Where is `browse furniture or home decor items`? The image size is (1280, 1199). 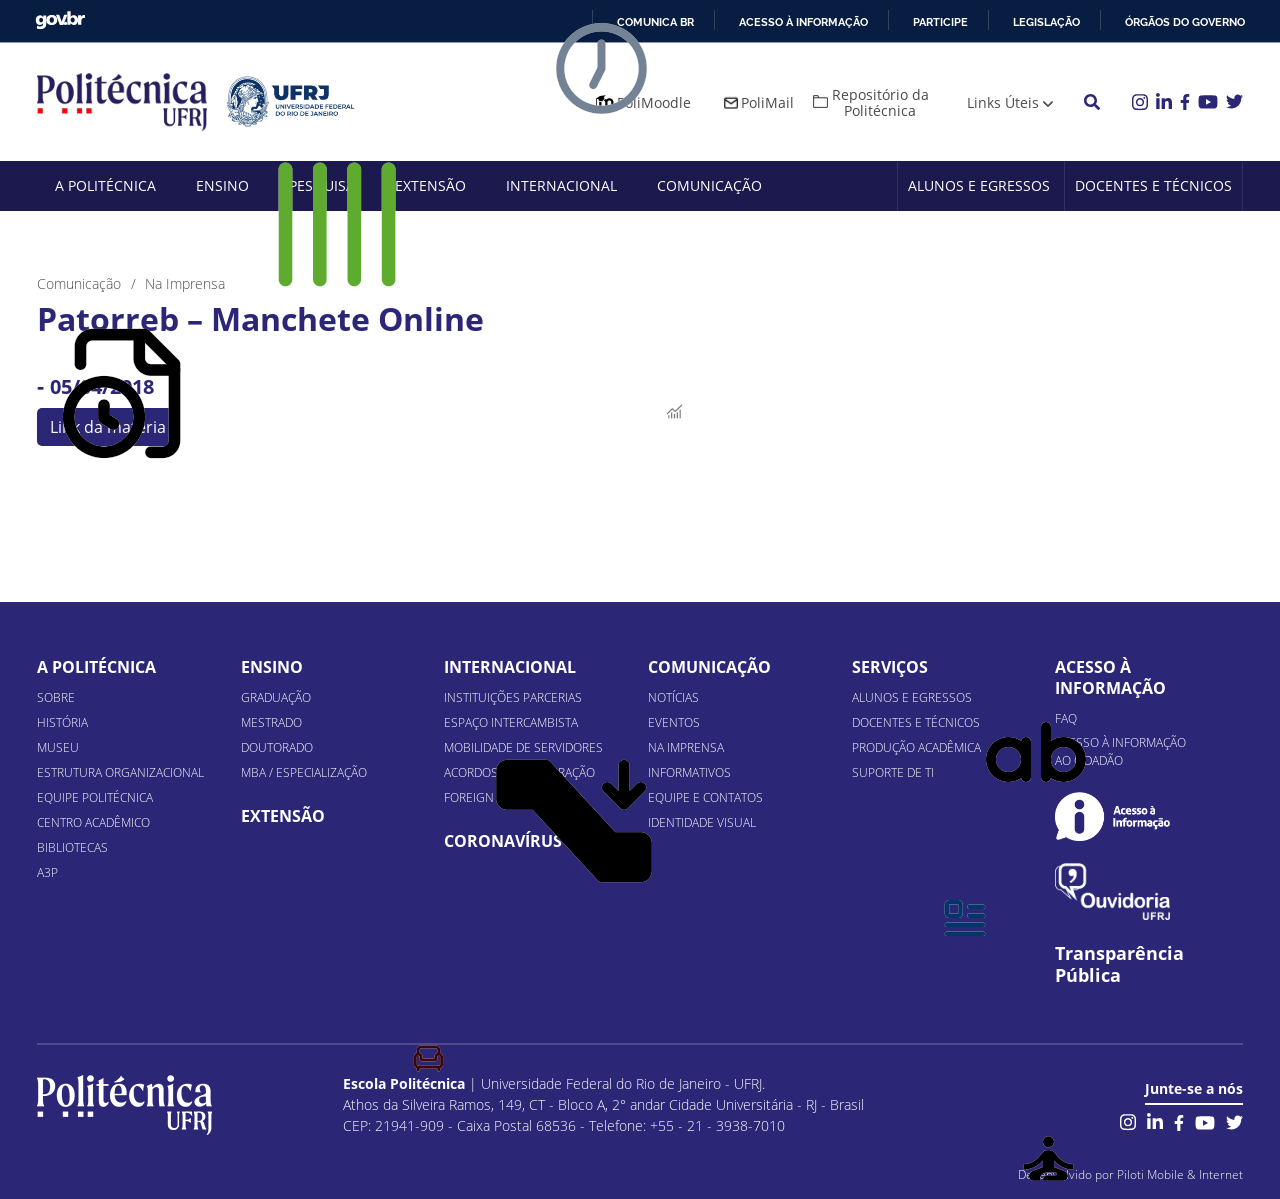 browse furniture or home decor items is located at coordinates (428, 1058).